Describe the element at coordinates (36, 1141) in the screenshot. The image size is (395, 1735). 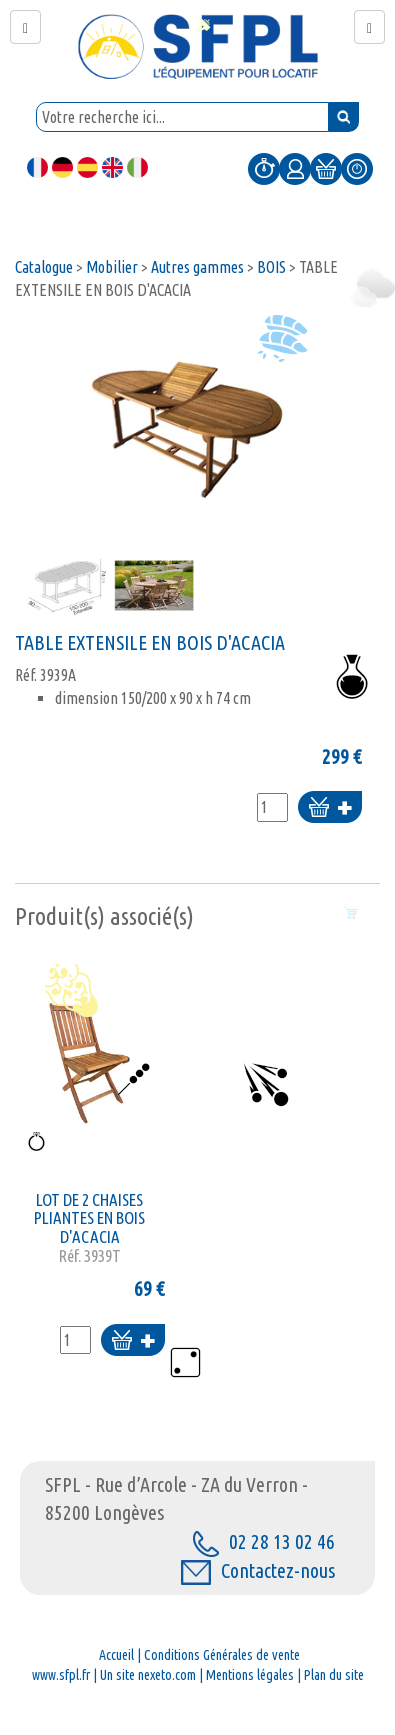
I see `view jewelry or accessories collection` at that location.